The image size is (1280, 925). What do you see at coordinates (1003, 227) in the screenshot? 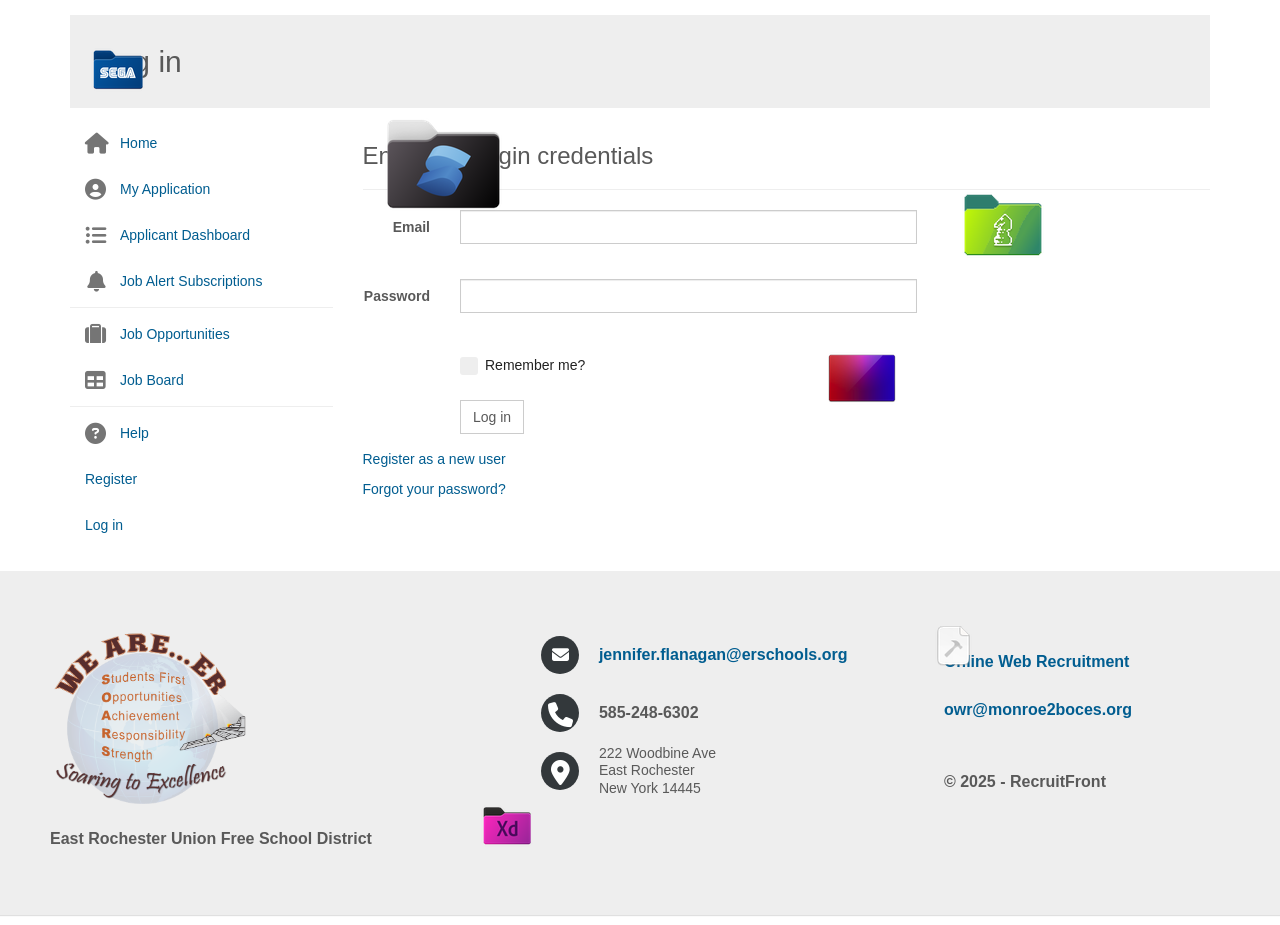
I see `open game jolt chess or strategy games folder` at bounding box center [1003, 227].